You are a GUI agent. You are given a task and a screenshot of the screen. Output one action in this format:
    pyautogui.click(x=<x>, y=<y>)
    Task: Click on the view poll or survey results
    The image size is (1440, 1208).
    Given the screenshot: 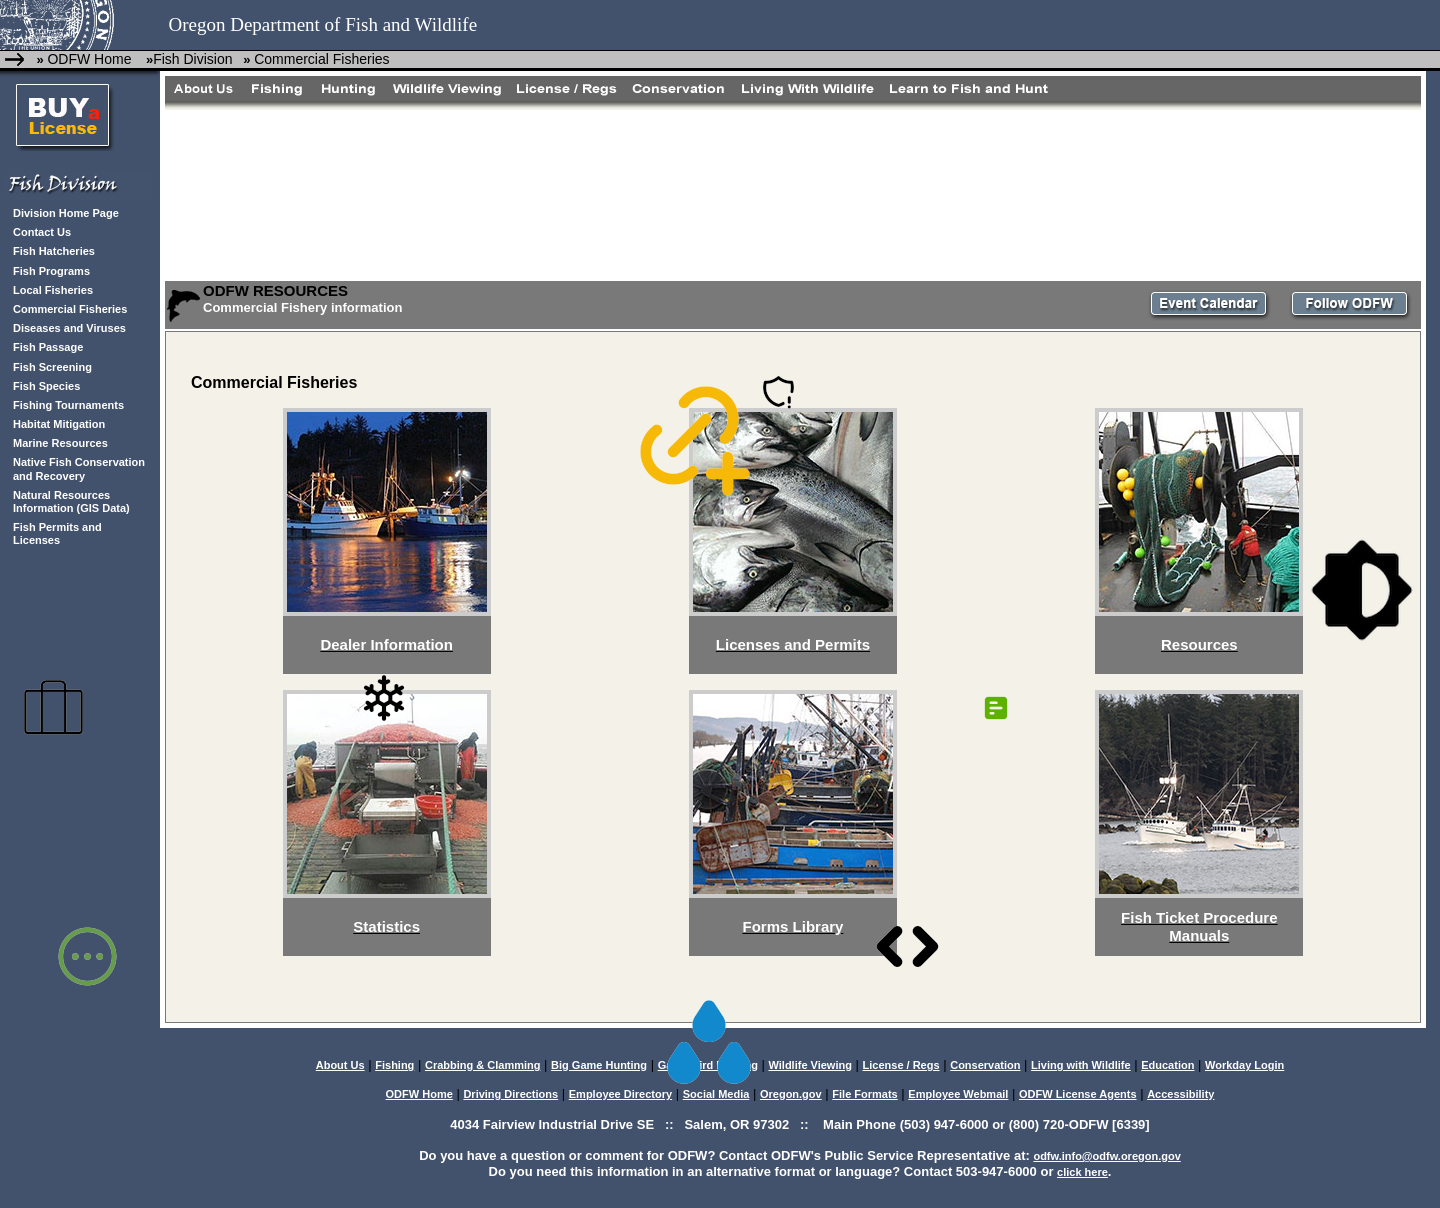 What is the action you would take?
    pyautogui.click(x=996, y=708)
    